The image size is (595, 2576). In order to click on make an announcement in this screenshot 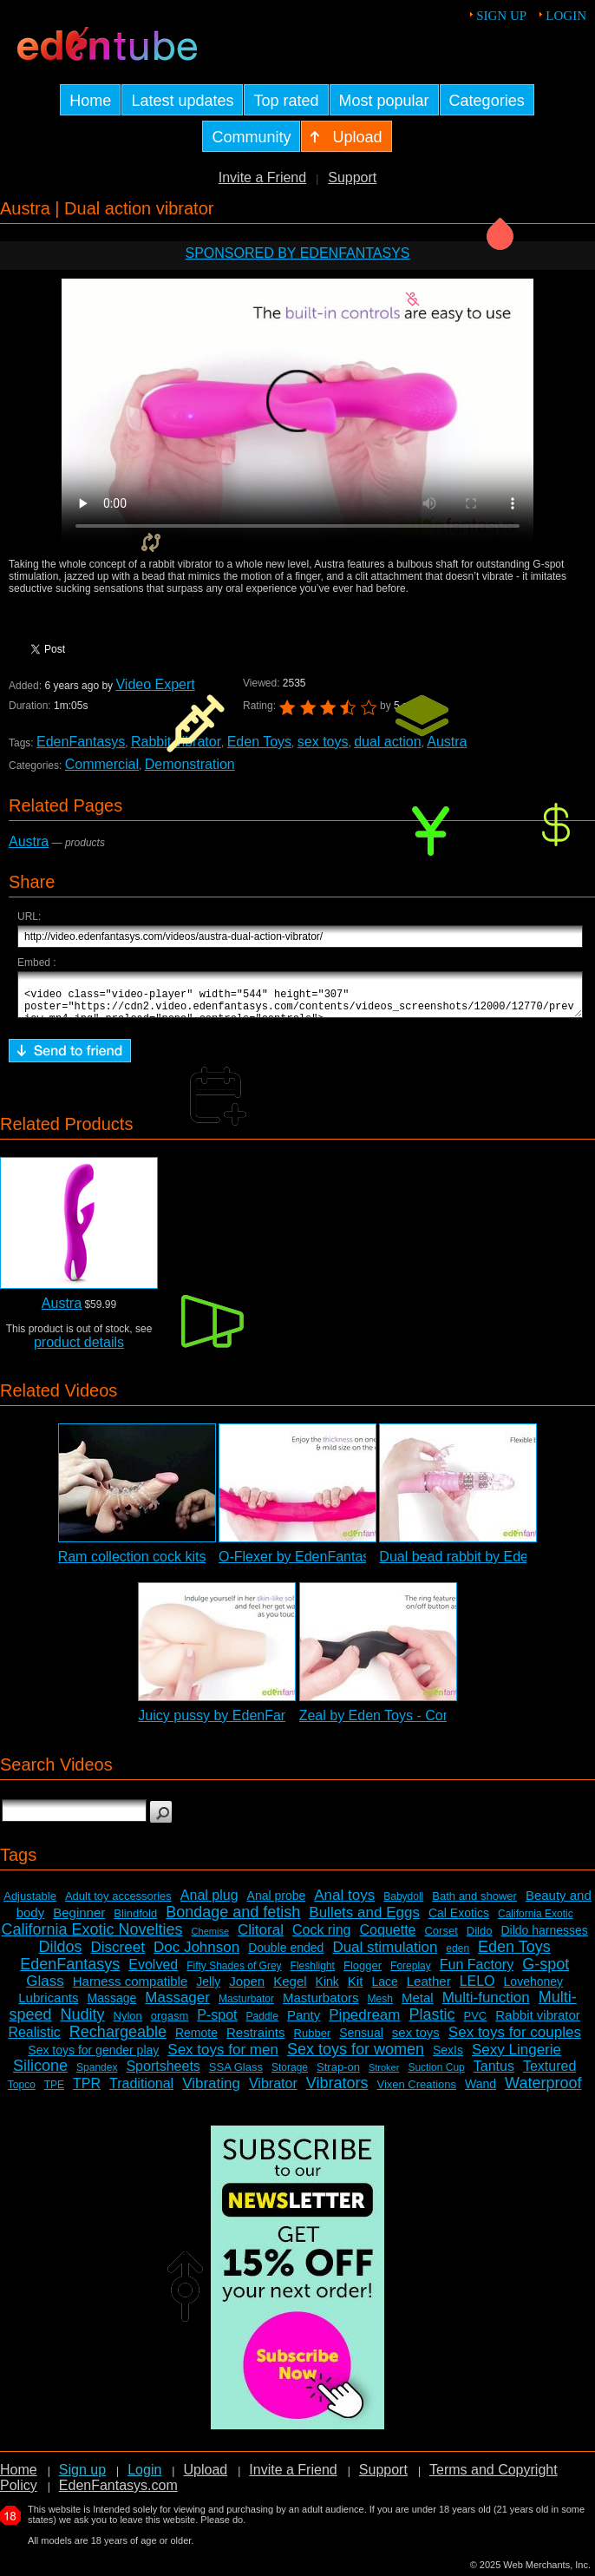, I will do `click(210, 1324)`.